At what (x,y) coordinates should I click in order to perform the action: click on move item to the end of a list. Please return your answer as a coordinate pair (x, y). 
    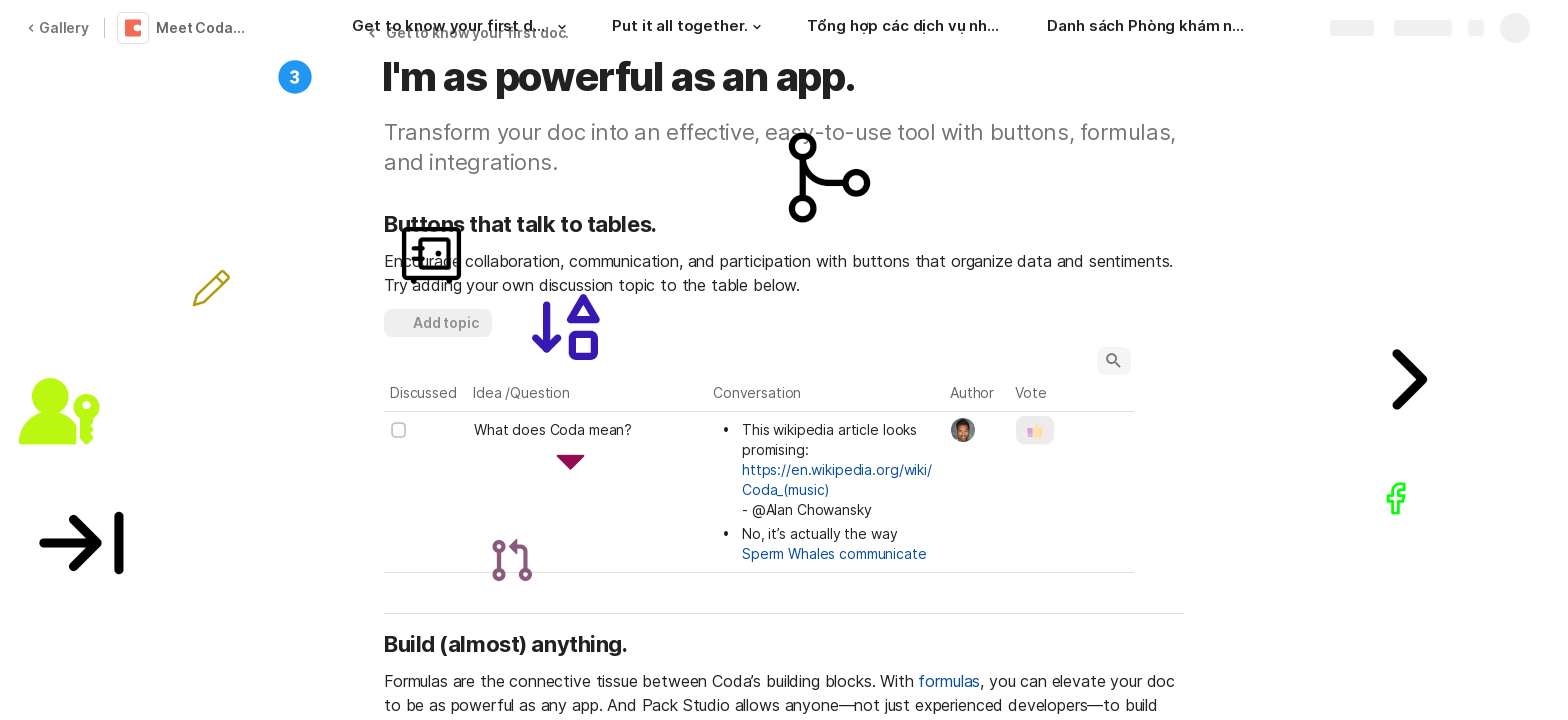
    Looking at the image, I should click on (83, 543).